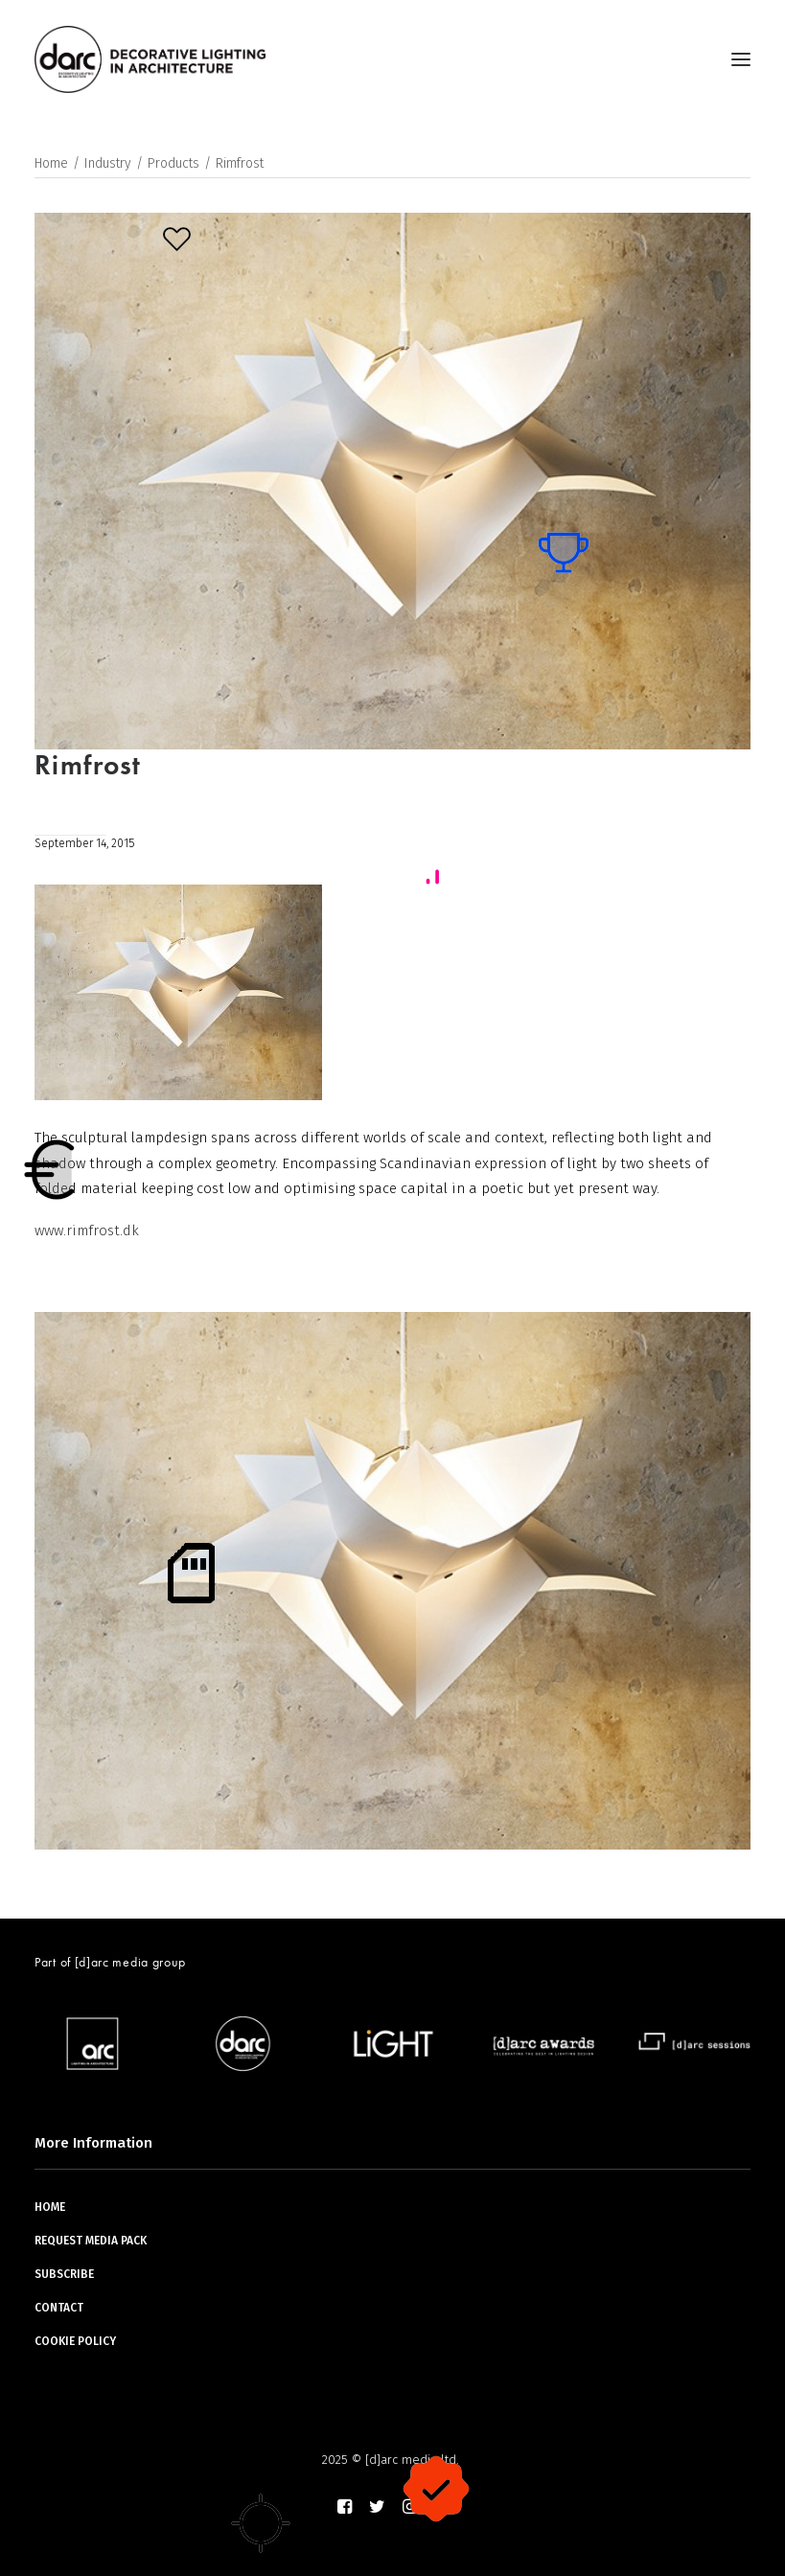 Image resolution: width=785 pixels, height=2576 pixels. I want to click on view achievements or awards, so click(564, 551).